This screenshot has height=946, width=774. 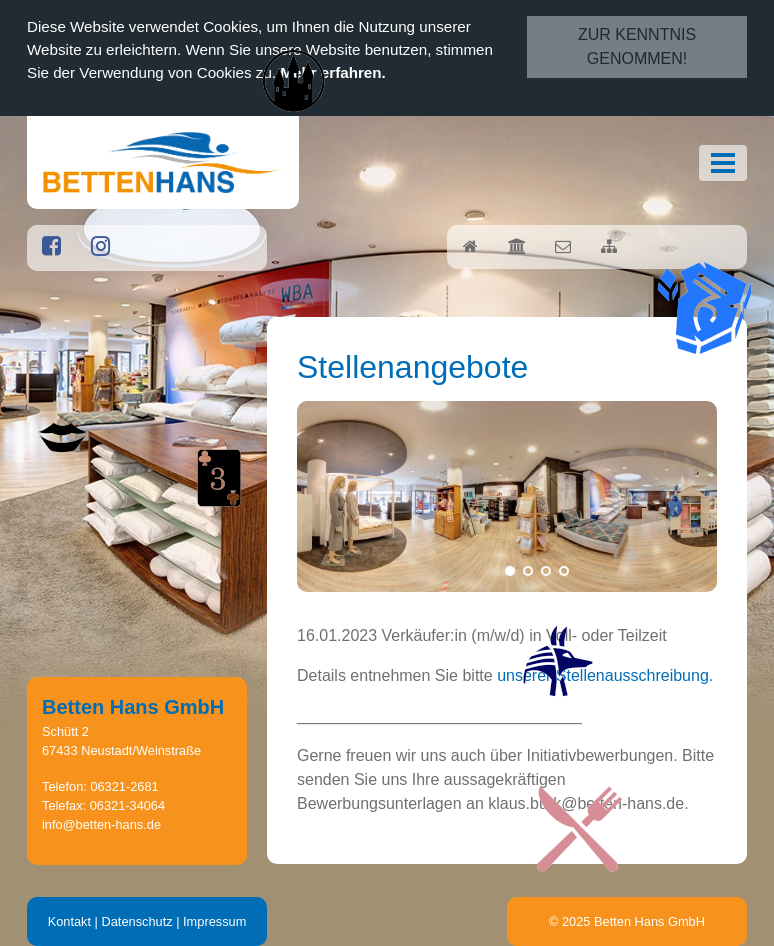 What do you see at coordinates (63, 438) in the screenshot?
I see `access voice or speech features` at bounding box center [63, 438].